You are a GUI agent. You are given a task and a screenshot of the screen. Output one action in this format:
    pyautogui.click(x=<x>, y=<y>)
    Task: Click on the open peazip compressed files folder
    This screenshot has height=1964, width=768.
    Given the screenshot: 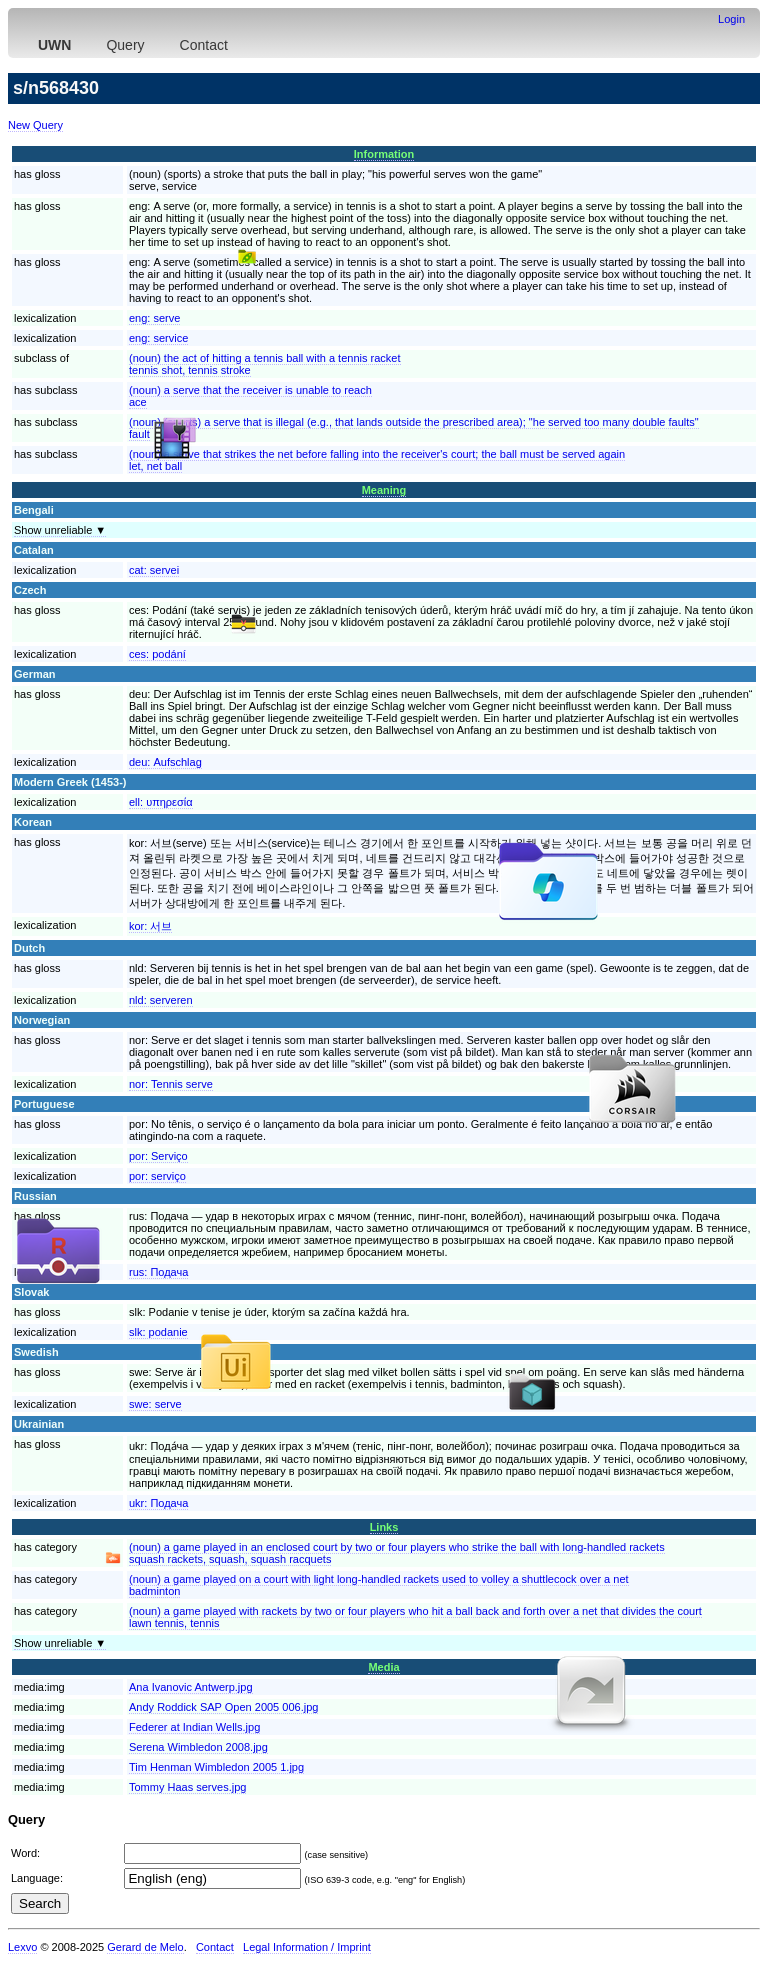 What is the action you would take?
    pyautogui.click(x=247, y=257)
    